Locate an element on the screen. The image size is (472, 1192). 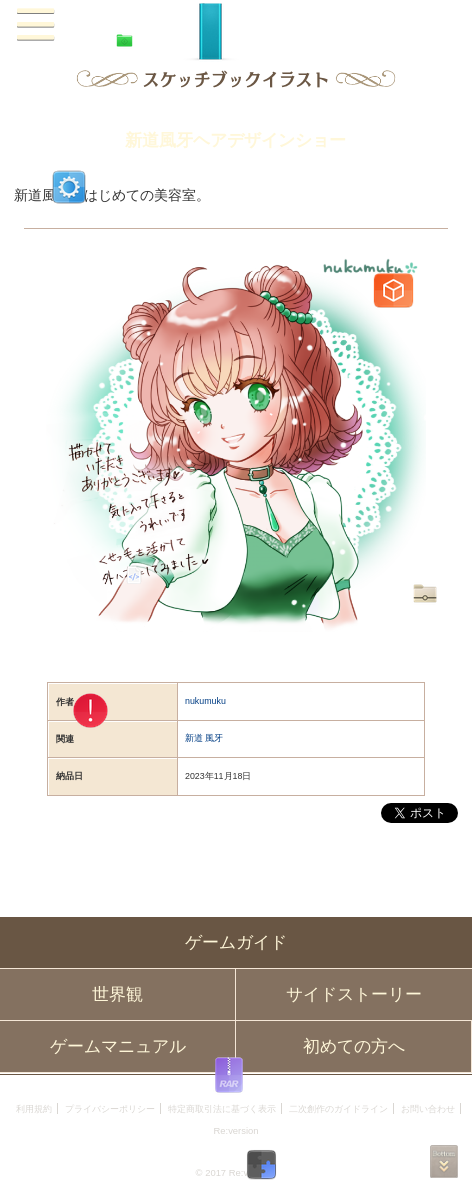
open a 3D model file in STL format is located at coordinates (393, 289).